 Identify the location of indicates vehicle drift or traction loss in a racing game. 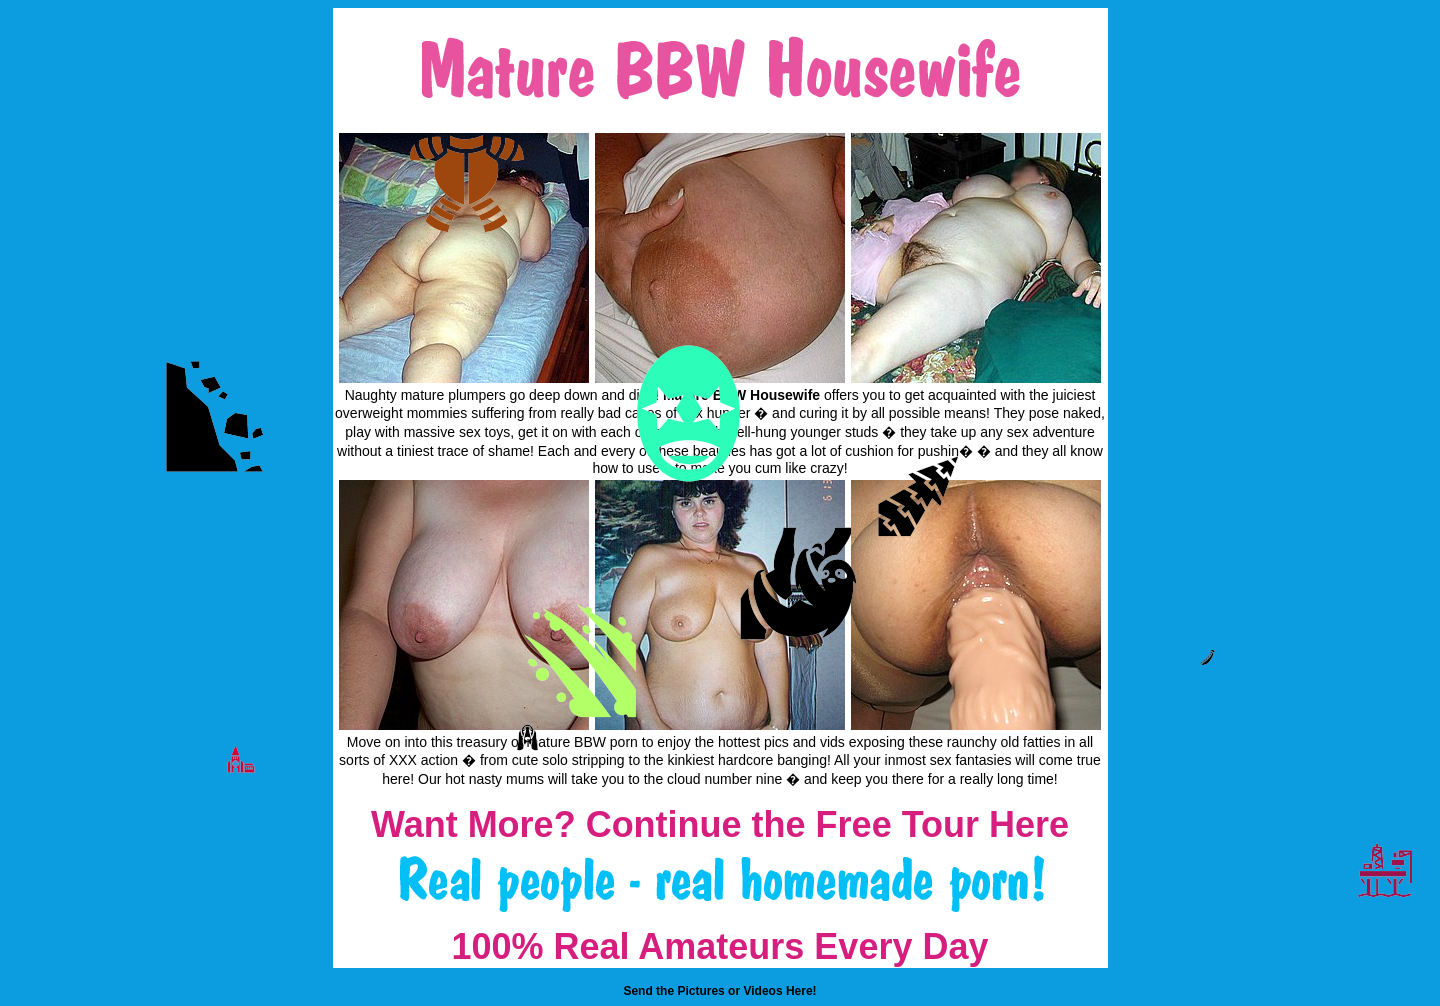
(918, 496).